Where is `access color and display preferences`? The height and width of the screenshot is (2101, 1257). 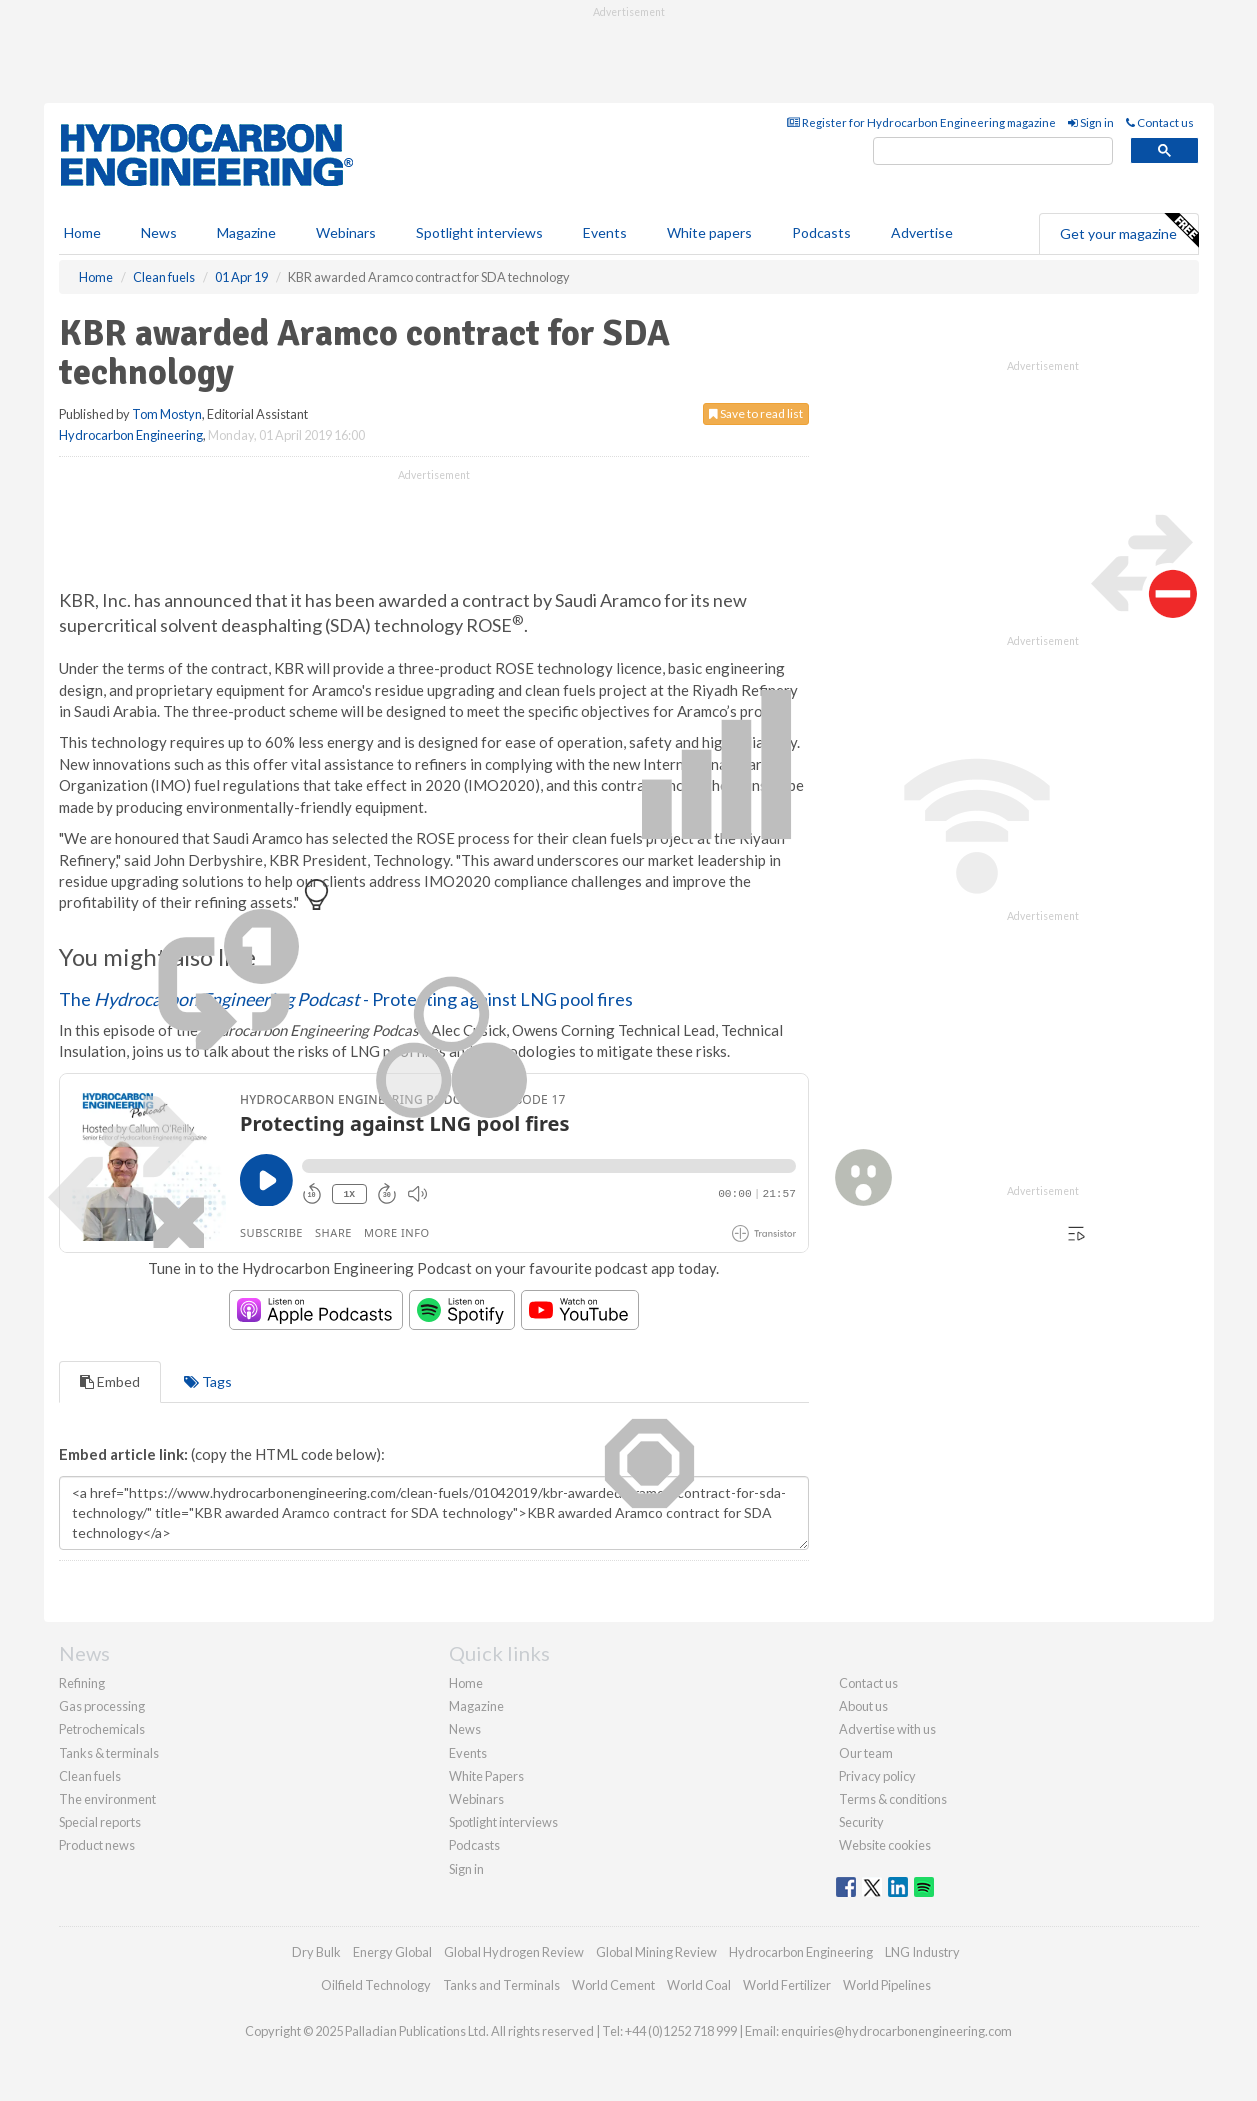 access color and display preferences is located at coordinates (451, 1042).